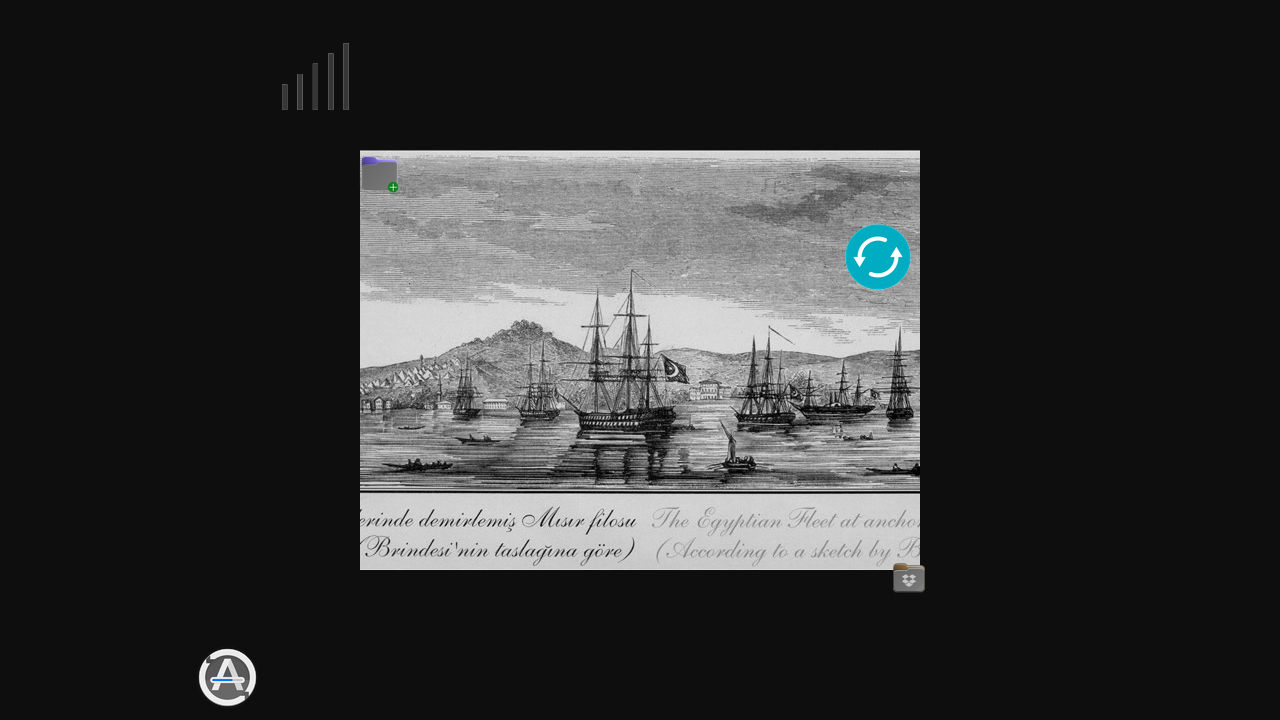 Image resolution: width=1280 pixels, height=720 pixels. I want to click on mobile network signal strength indicator, so click(318, 74).